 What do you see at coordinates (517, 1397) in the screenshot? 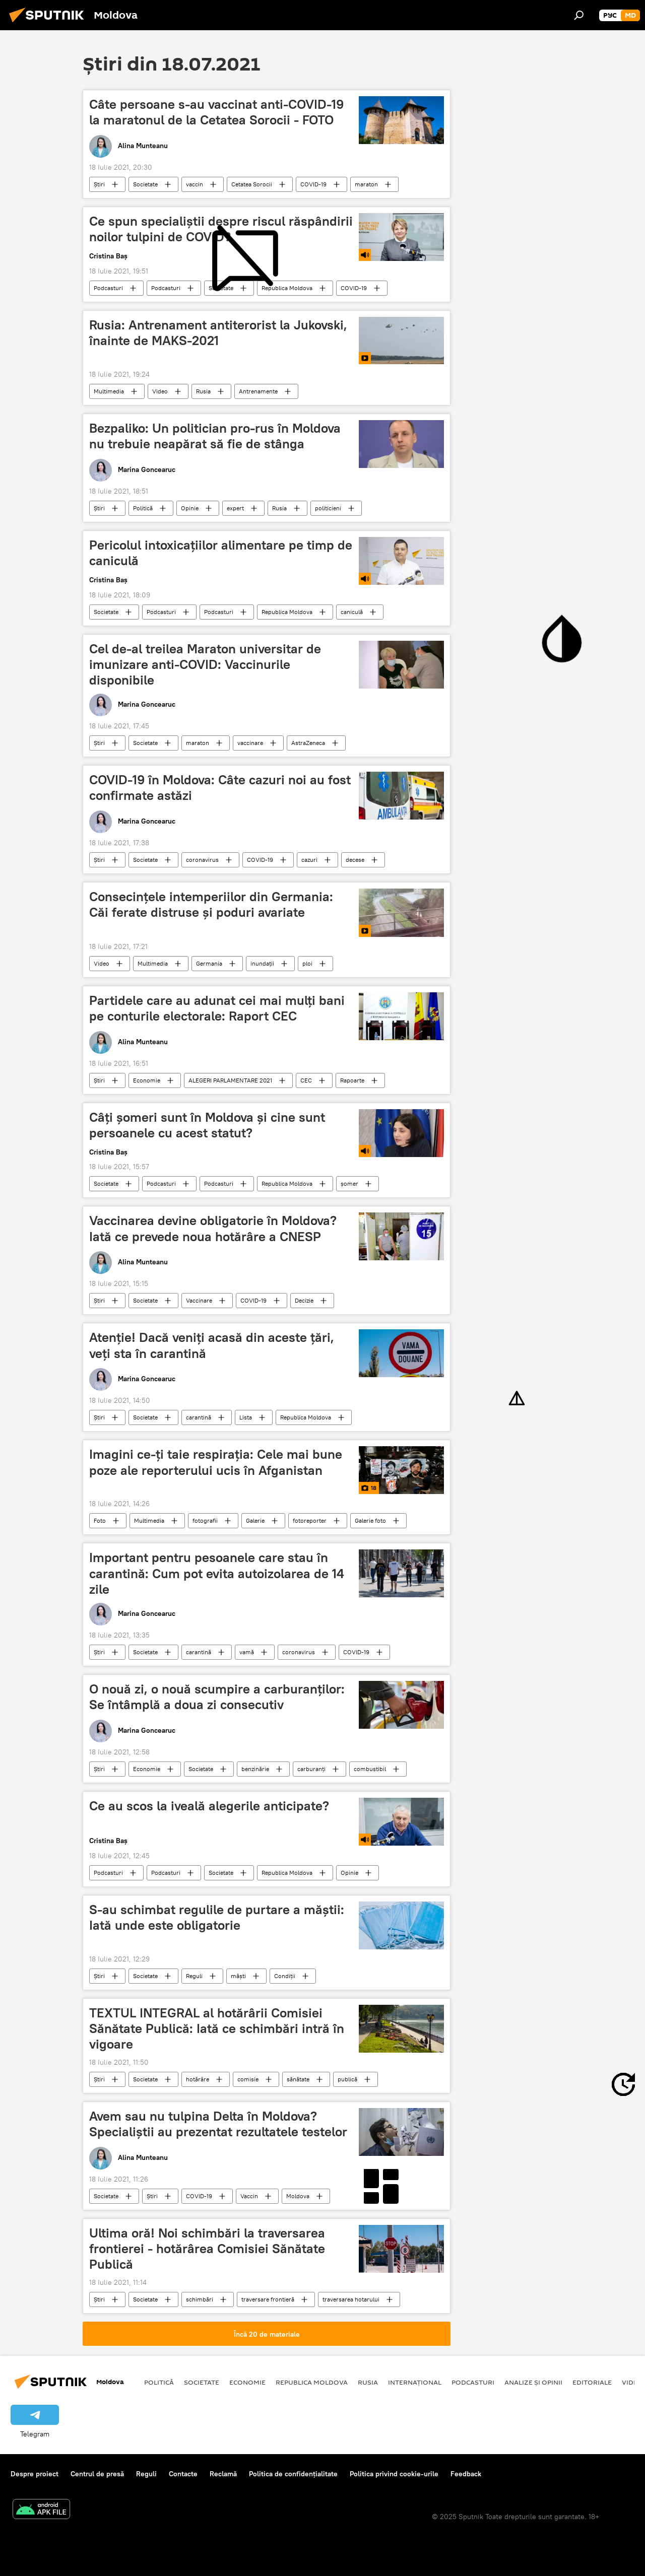
I see `view image details or metadata` at bounding box center [517, 1397].